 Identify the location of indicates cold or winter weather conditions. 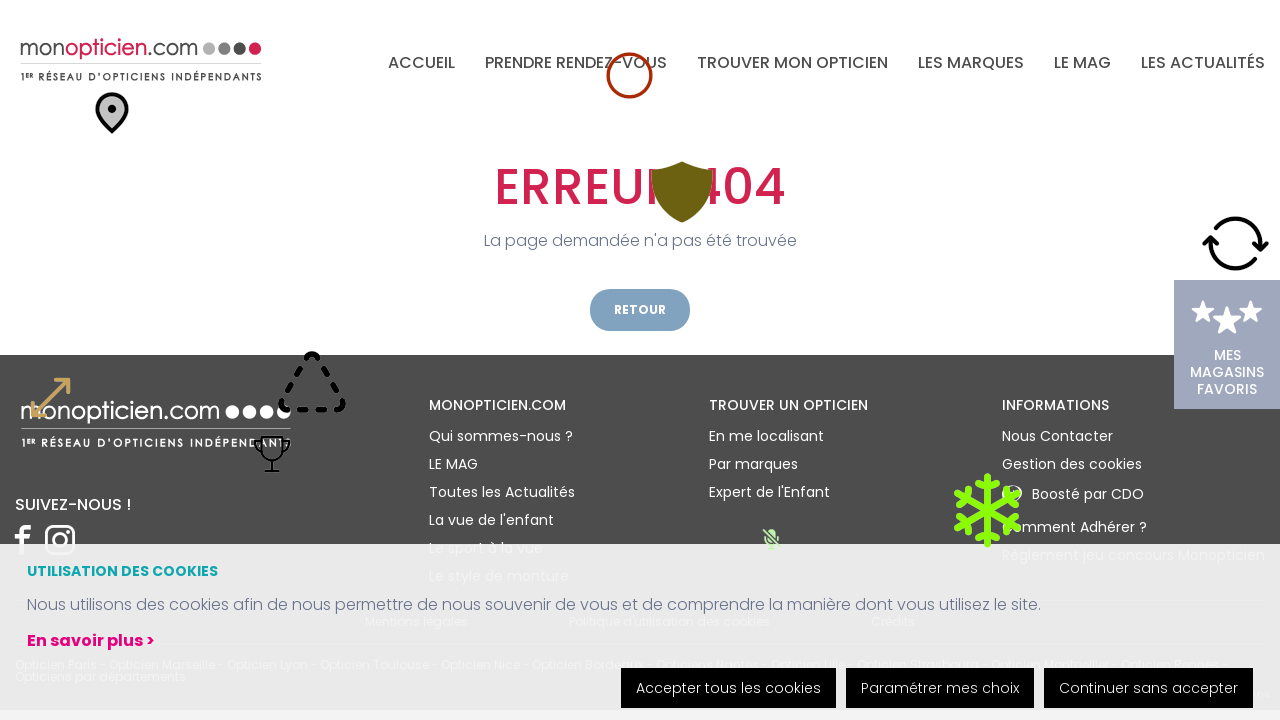
(987, 510).